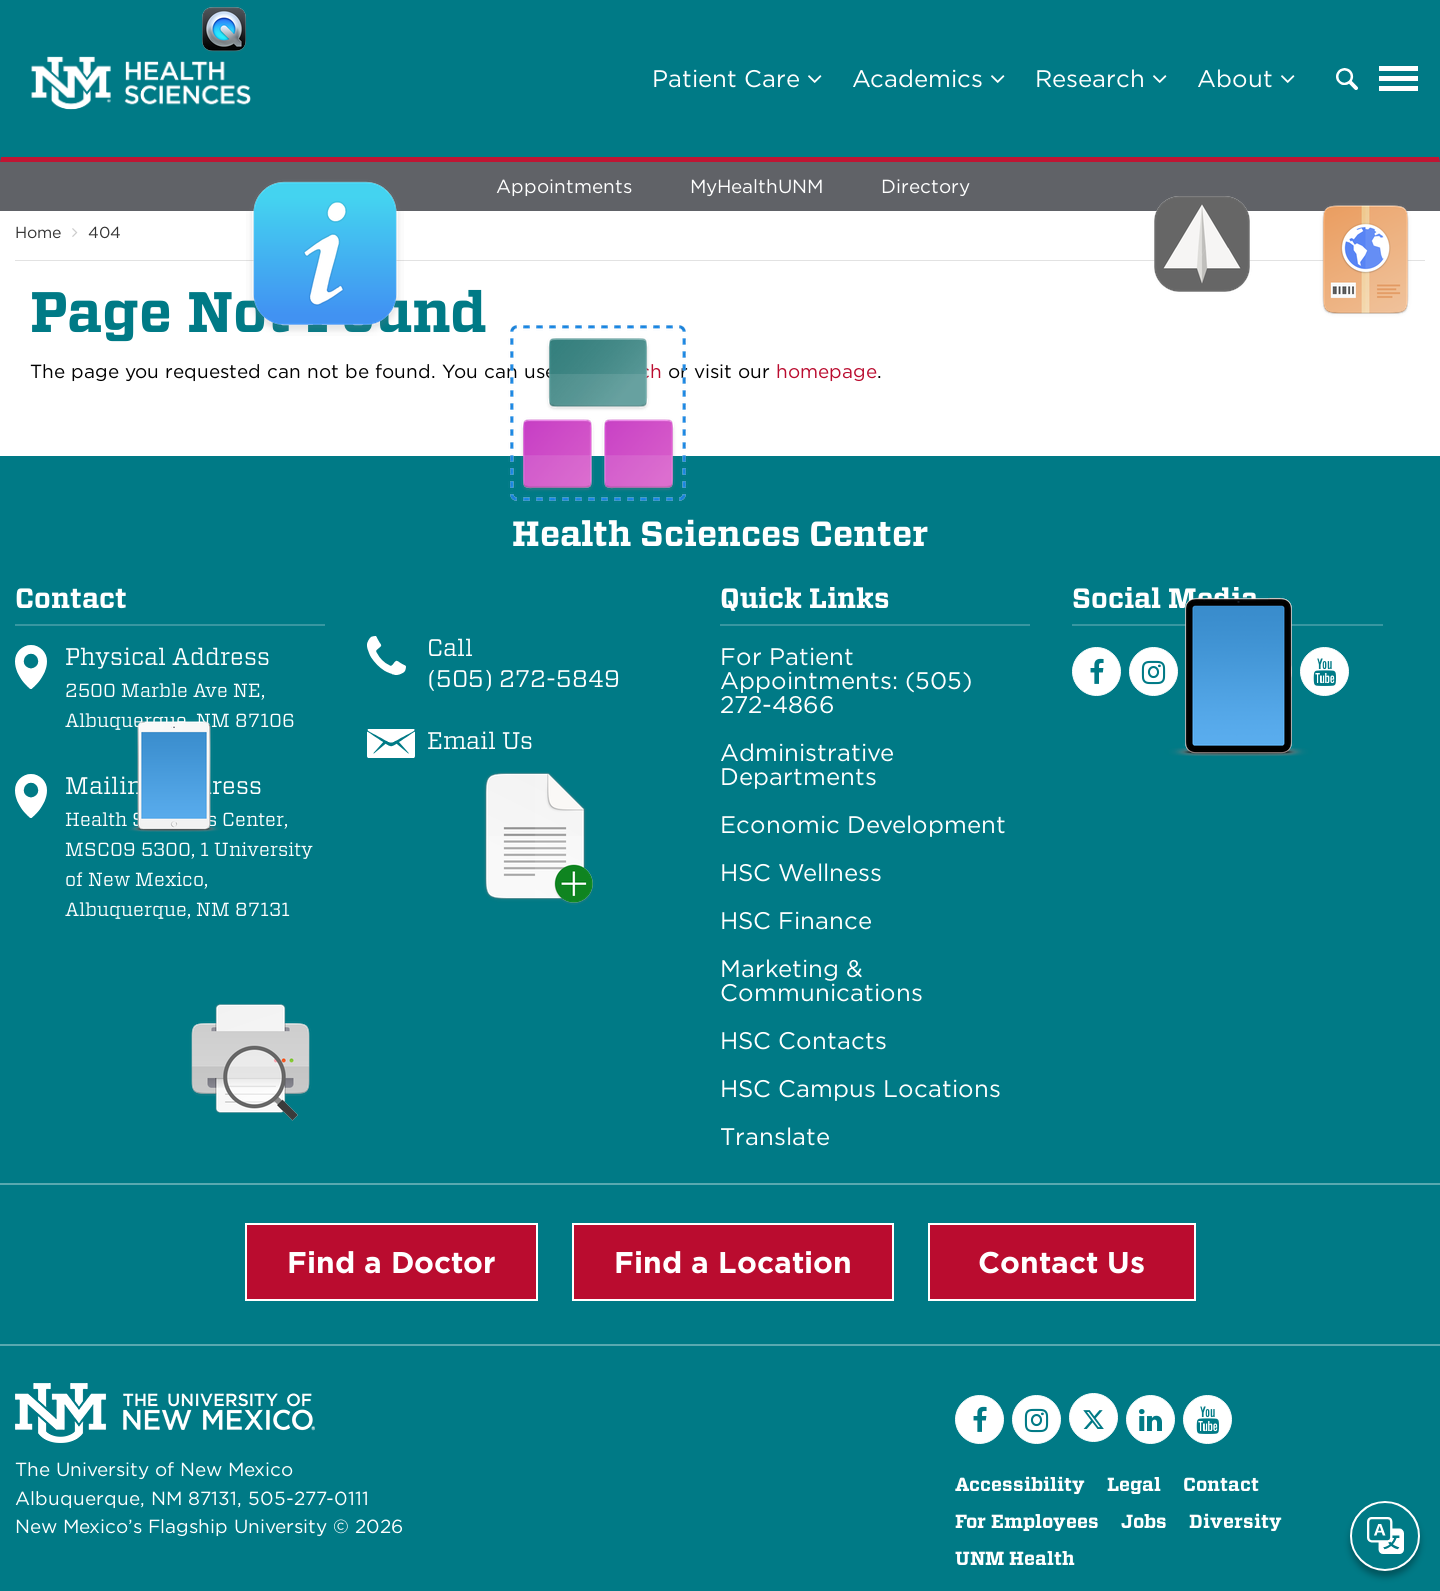  I want to click on preview document before printing, so click(250, 1058).